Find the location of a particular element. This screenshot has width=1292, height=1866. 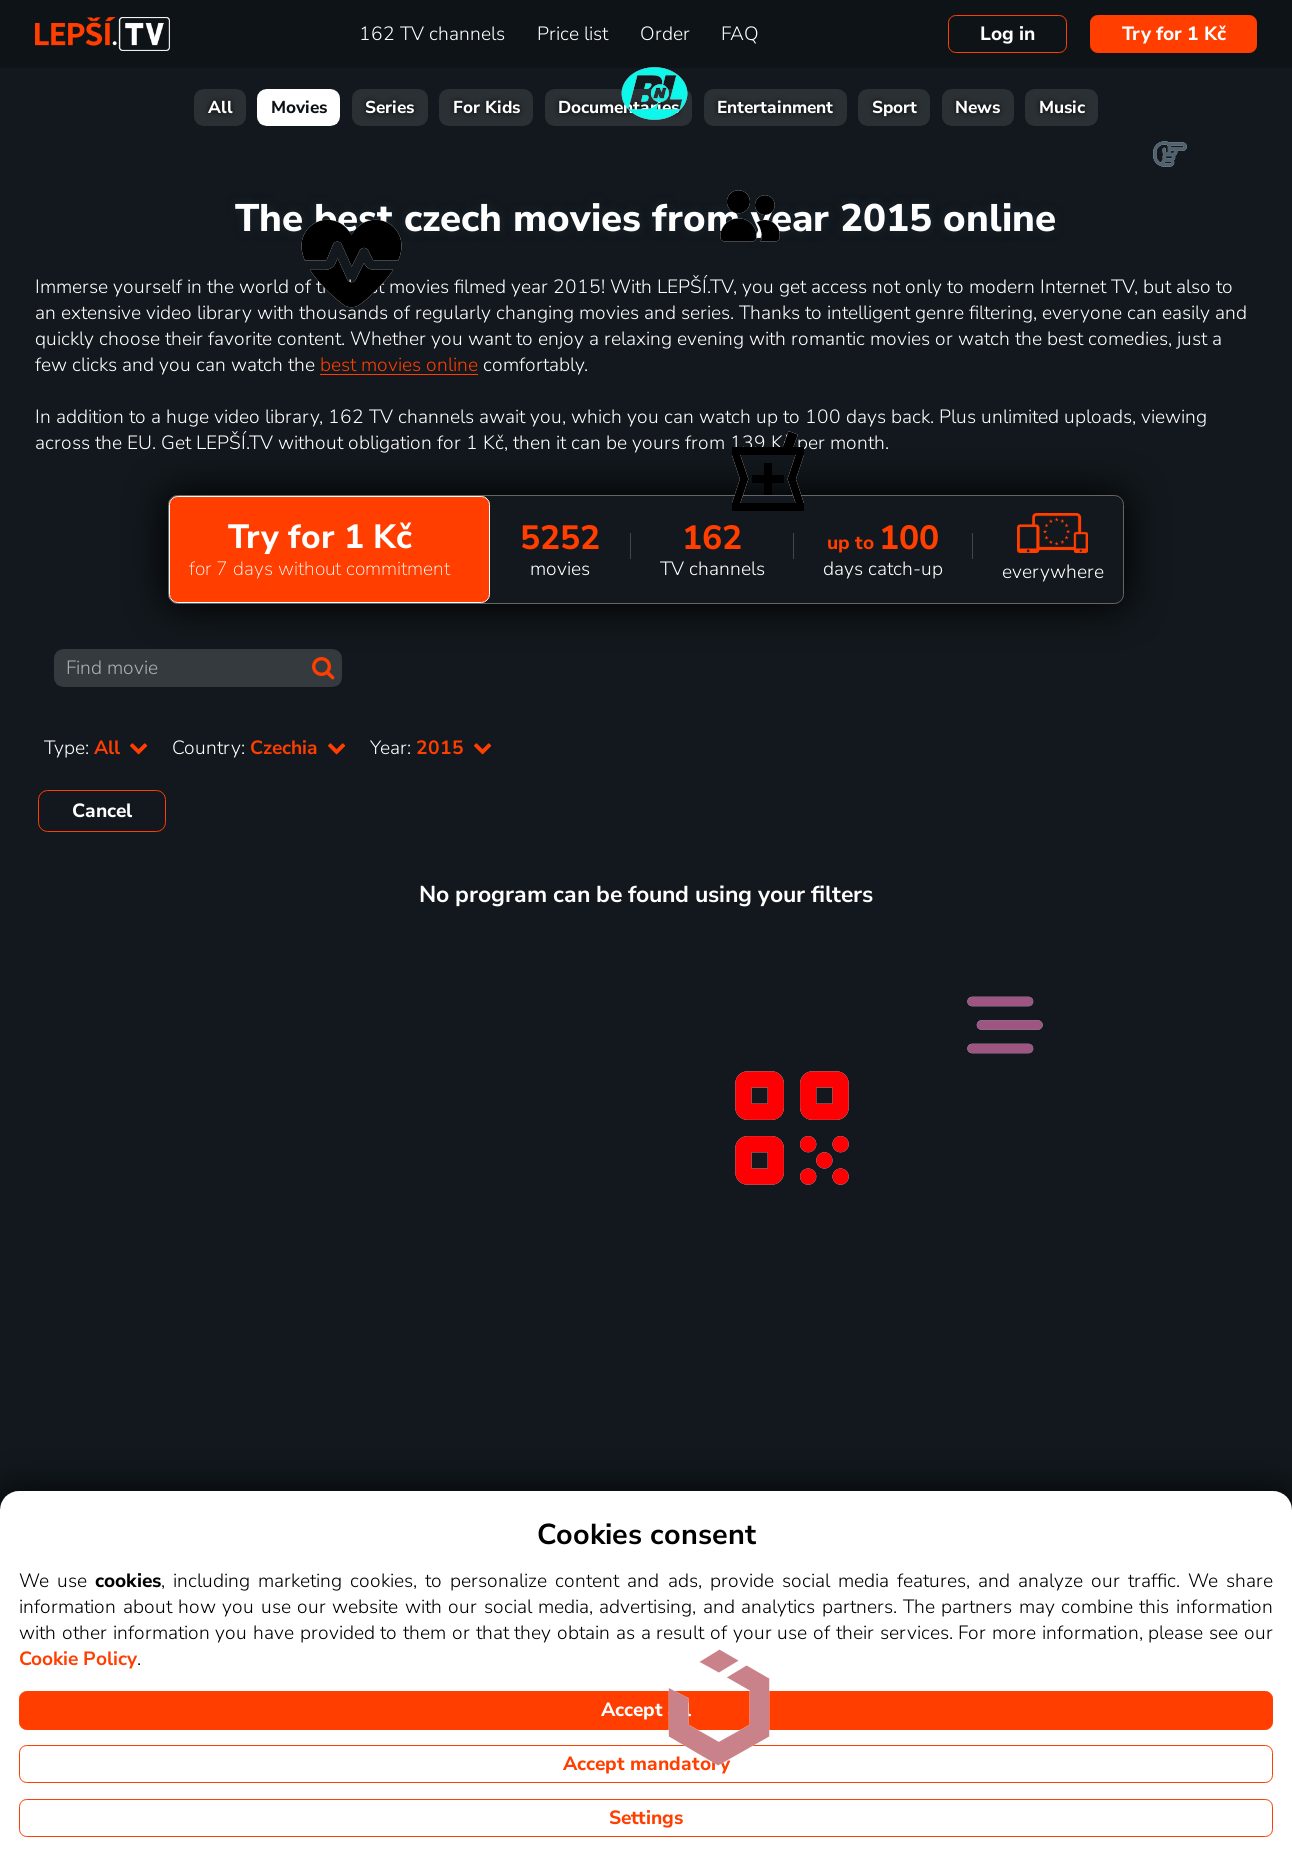

open navigation menu is located at coordinates (1005, 1025).